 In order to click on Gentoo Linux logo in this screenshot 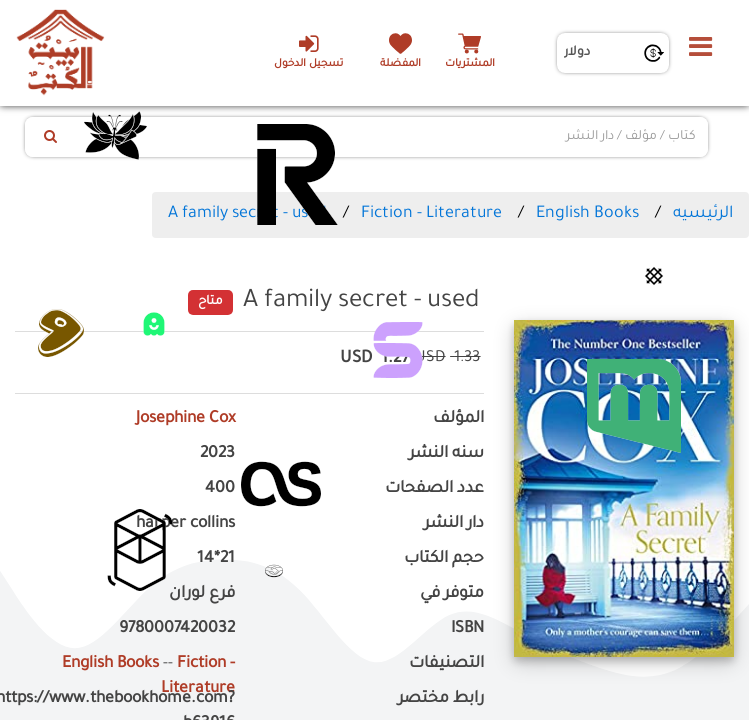, I will do `click(61, 333)`.